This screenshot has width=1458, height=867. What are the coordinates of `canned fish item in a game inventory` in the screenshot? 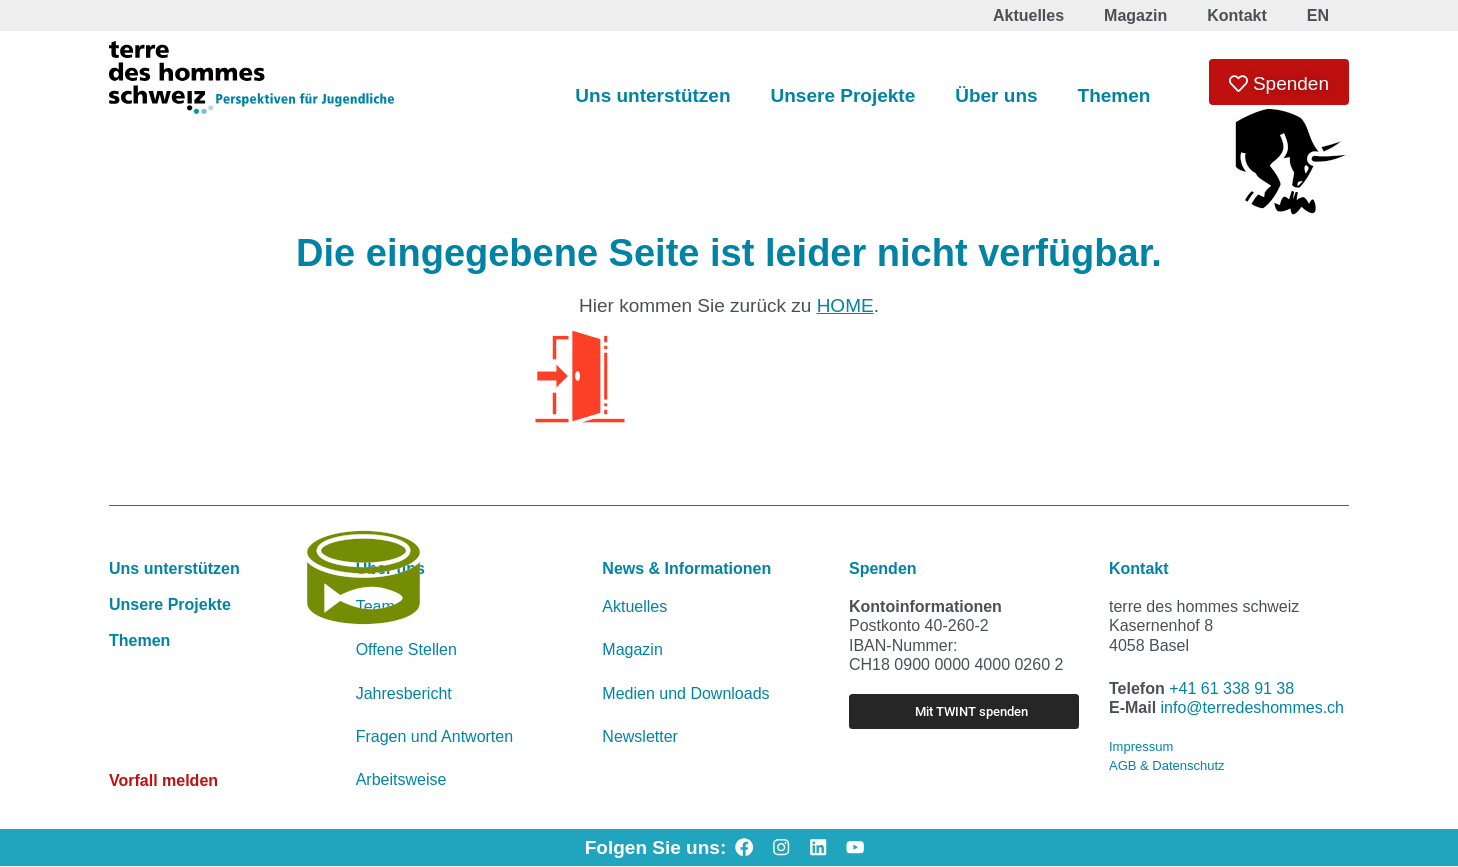 It's located at (363, 577).